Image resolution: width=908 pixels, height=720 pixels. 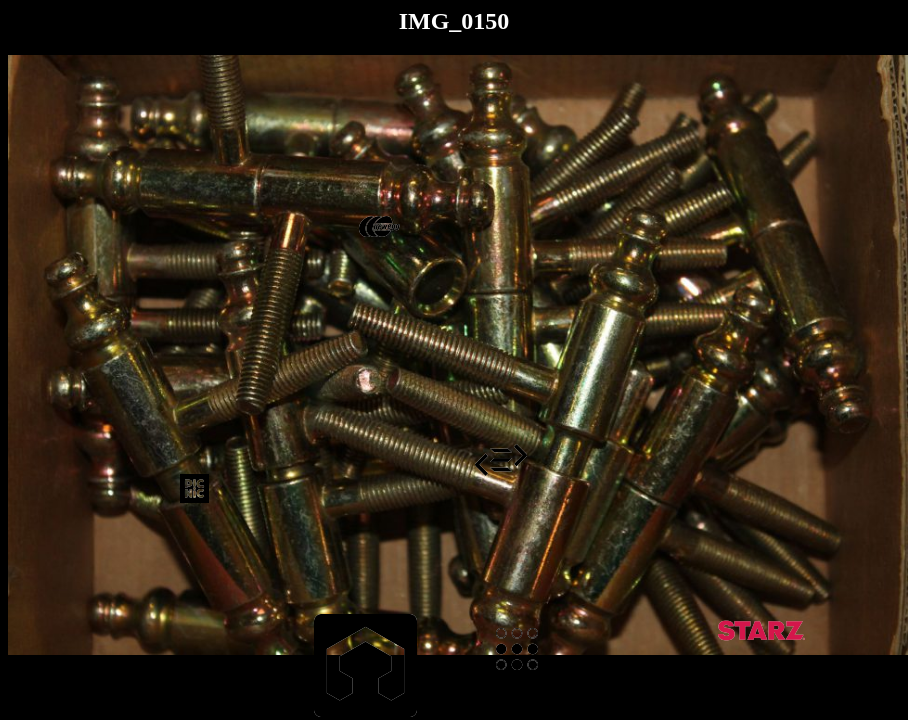 I want to click on open tailscale vpn settings, so click(x=517, y=649).